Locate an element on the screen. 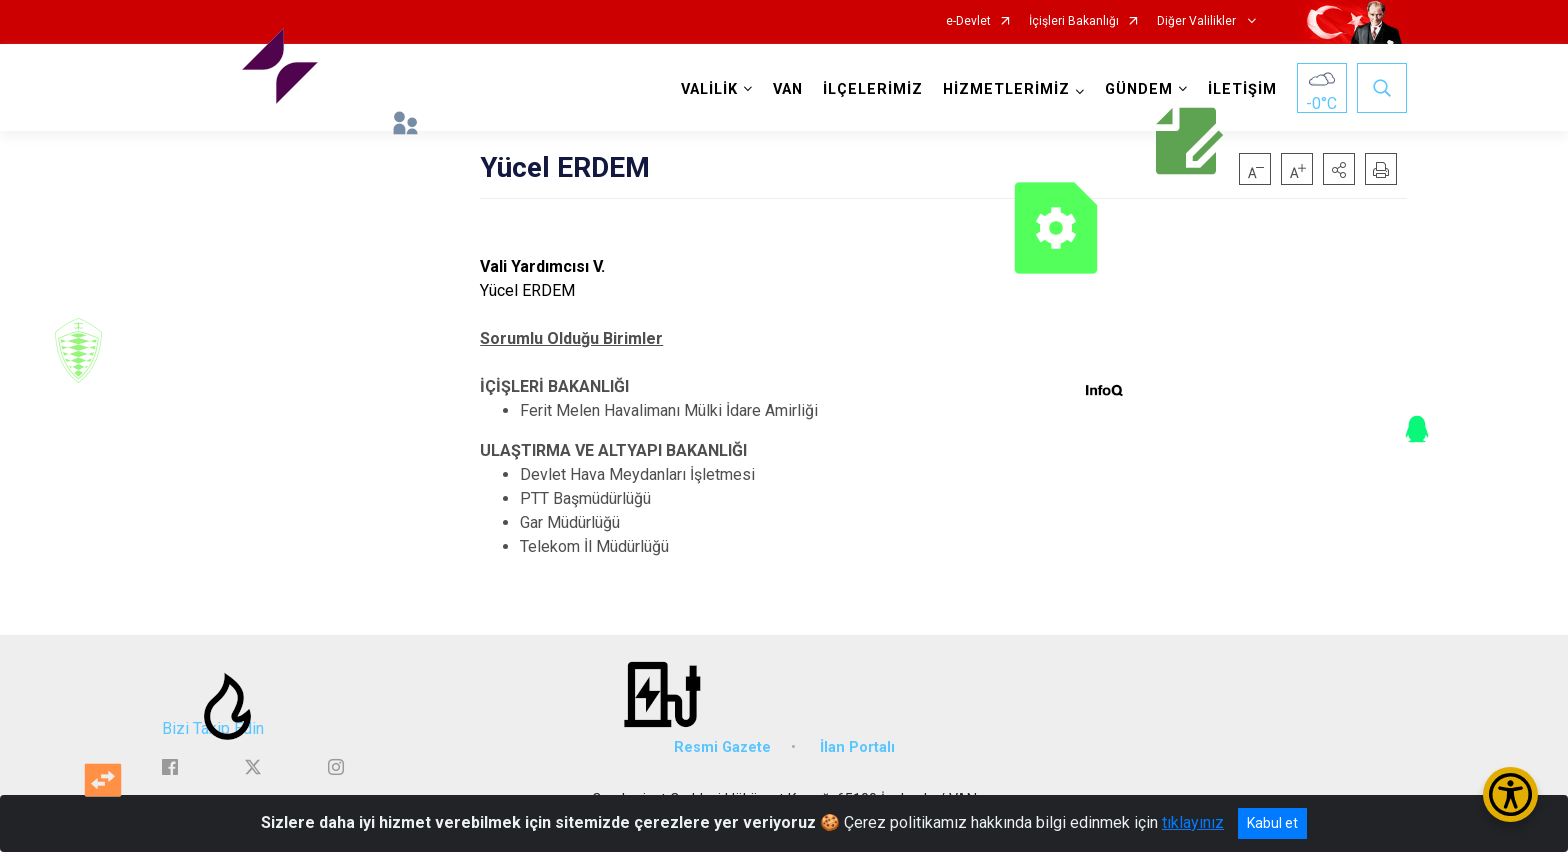 The image size is (1568, 852). view trending or hot content is located at coordinates (227, 705).